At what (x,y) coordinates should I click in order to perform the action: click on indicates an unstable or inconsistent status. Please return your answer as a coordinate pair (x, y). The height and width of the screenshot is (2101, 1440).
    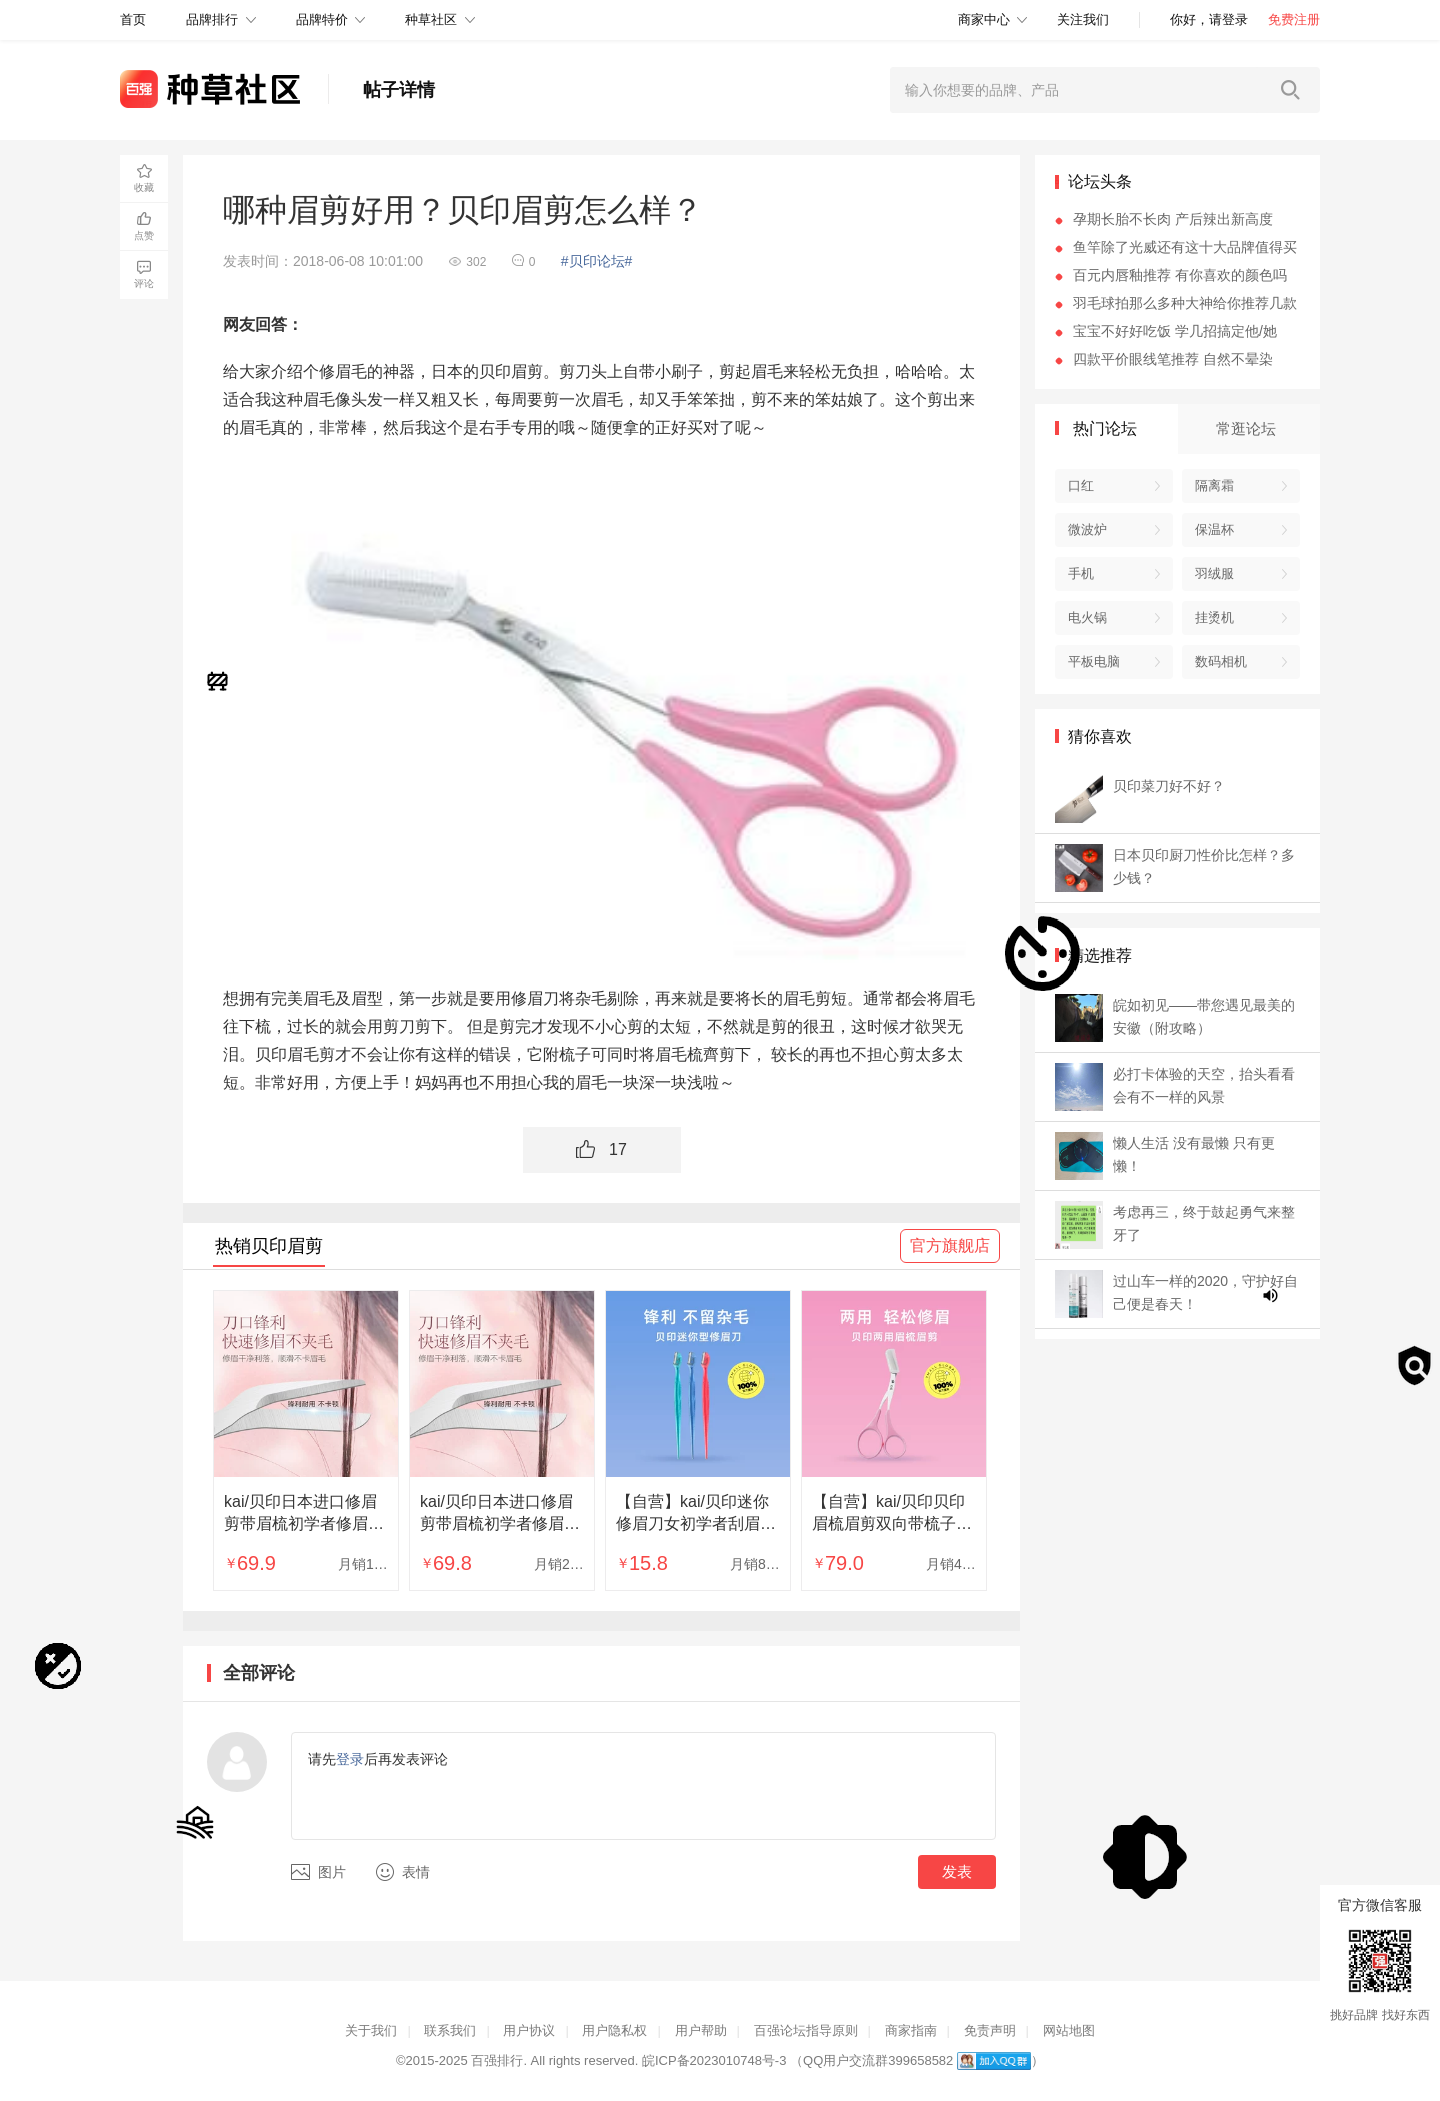
    Looking at the image, I should click on (58, 1666).